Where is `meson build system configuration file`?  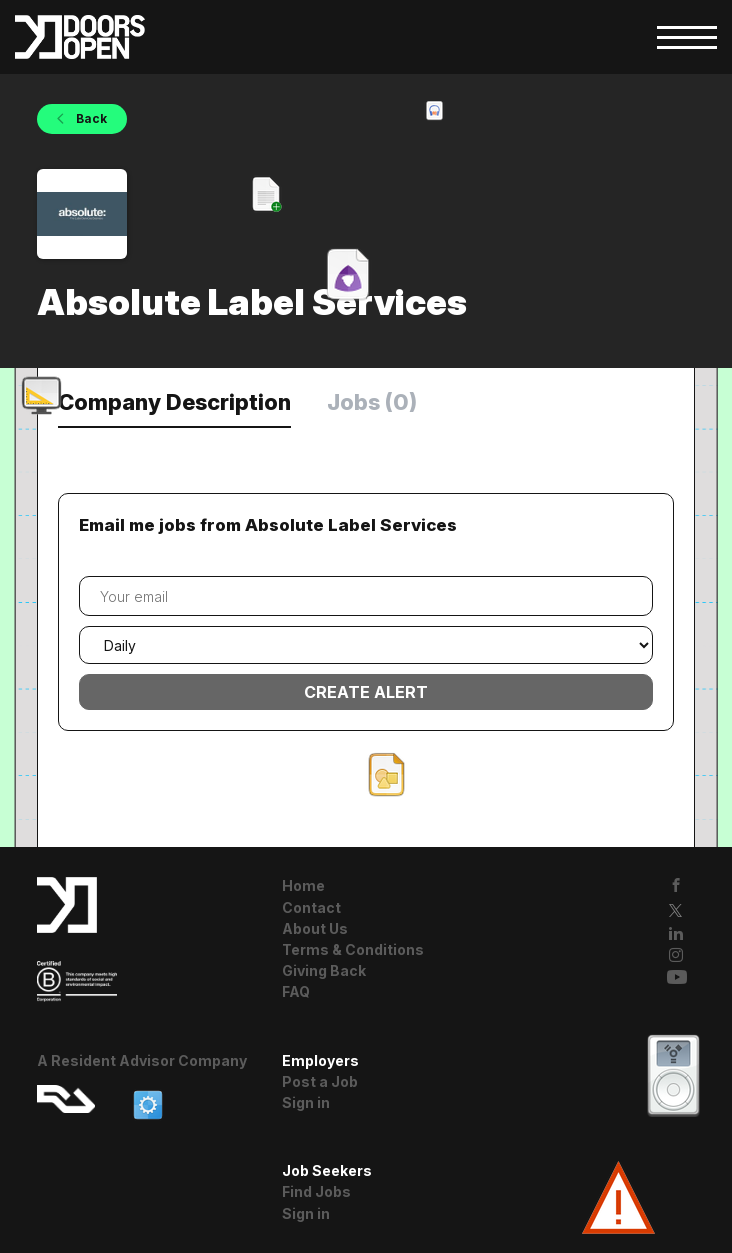
meson build system configuration file is located at coordinates (348, 274).